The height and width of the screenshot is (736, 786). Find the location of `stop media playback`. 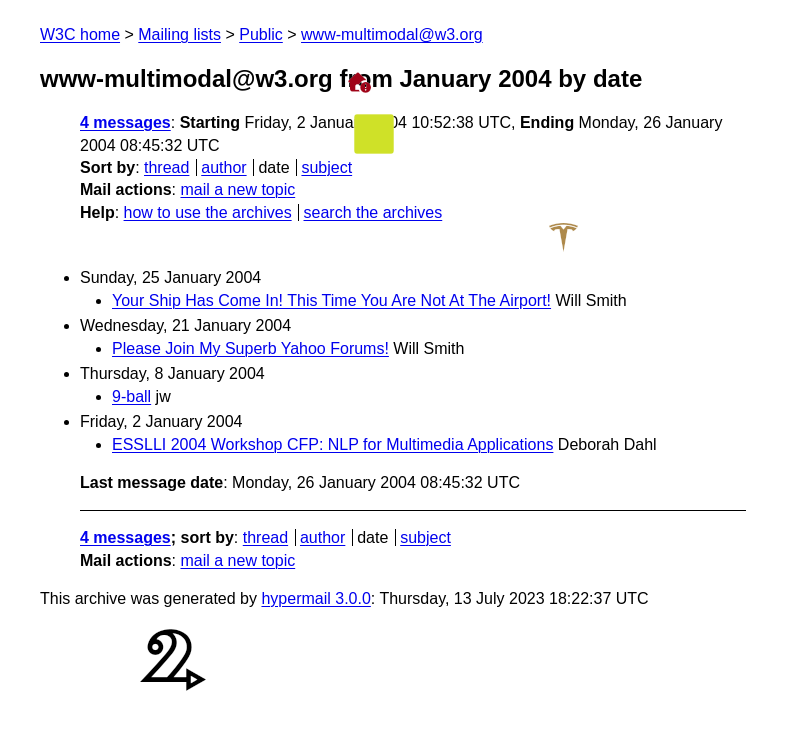

stop media playback is located at coordinates (374, 134).